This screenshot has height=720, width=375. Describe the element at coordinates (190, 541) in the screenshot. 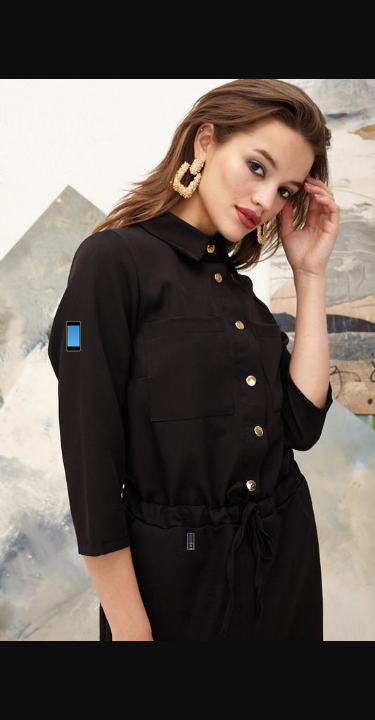

I see `manage connected iPod device` at that location.